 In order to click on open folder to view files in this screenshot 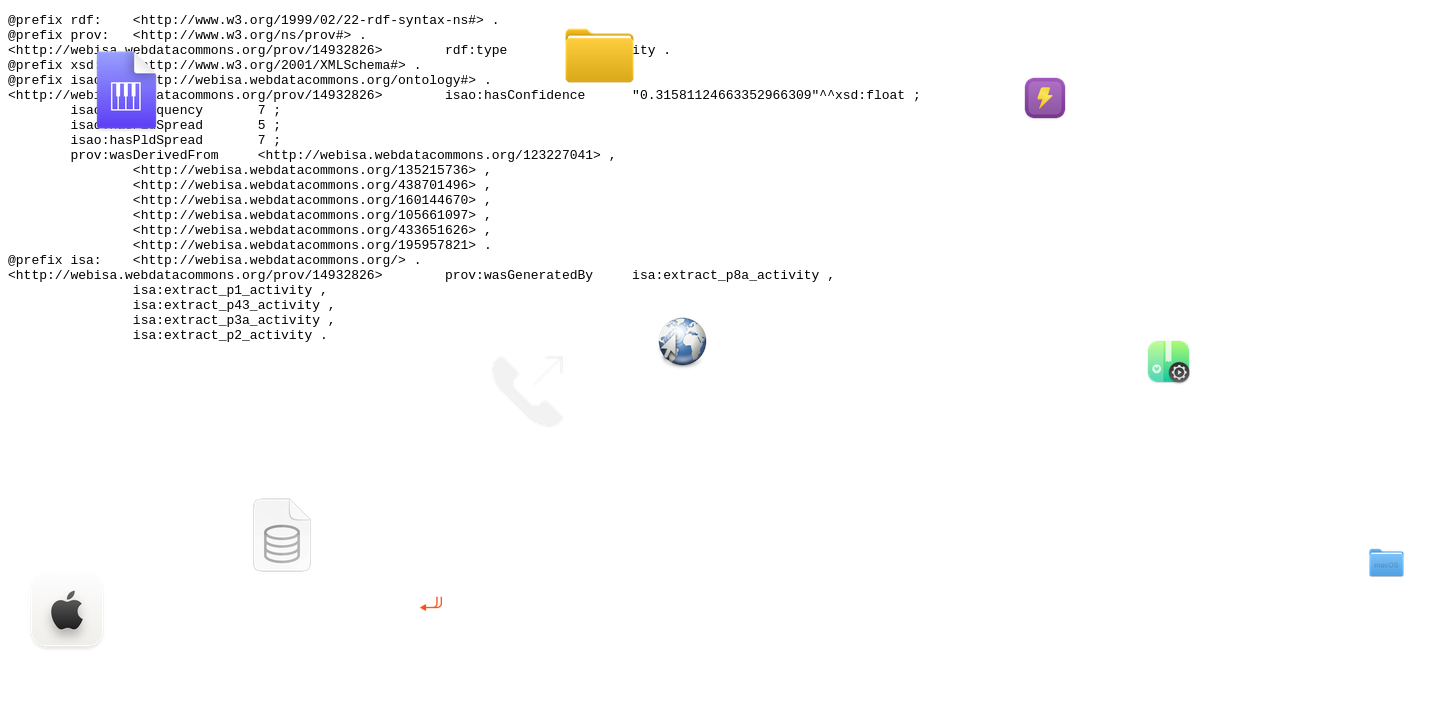, I will do `click(599, 55)`.